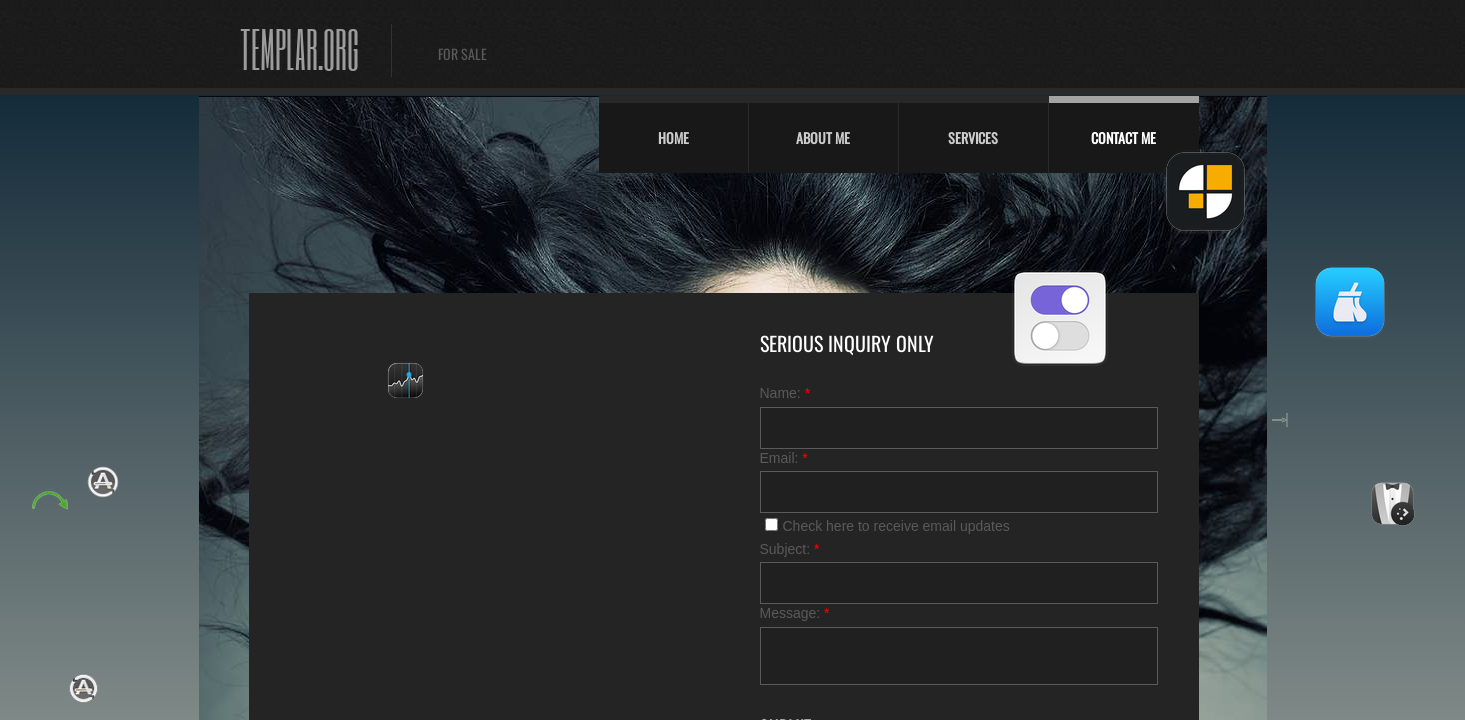 The width and height of the screenshot is (1465, 720). I want to click on jump to the last item in a list, so click(1280, 420).